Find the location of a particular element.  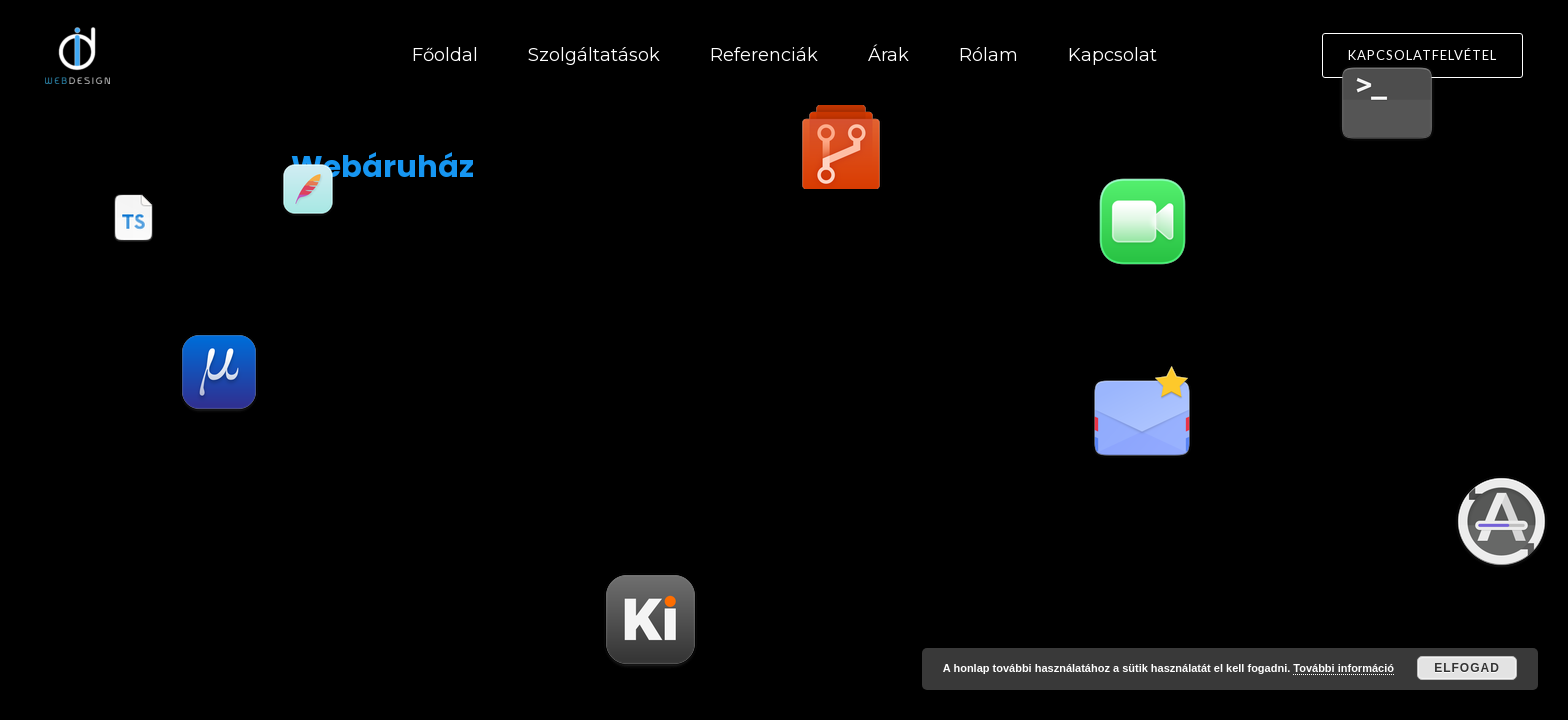

open the terminal application is located at coordinates (1387, 103).